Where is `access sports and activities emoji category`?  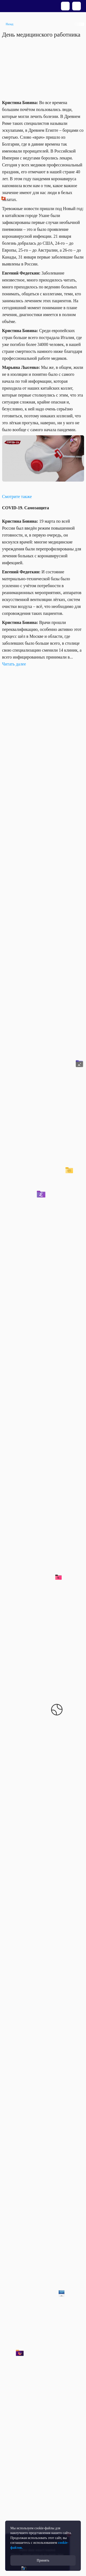 access sports and activities emoji category is located at coordinates (57, 1710).